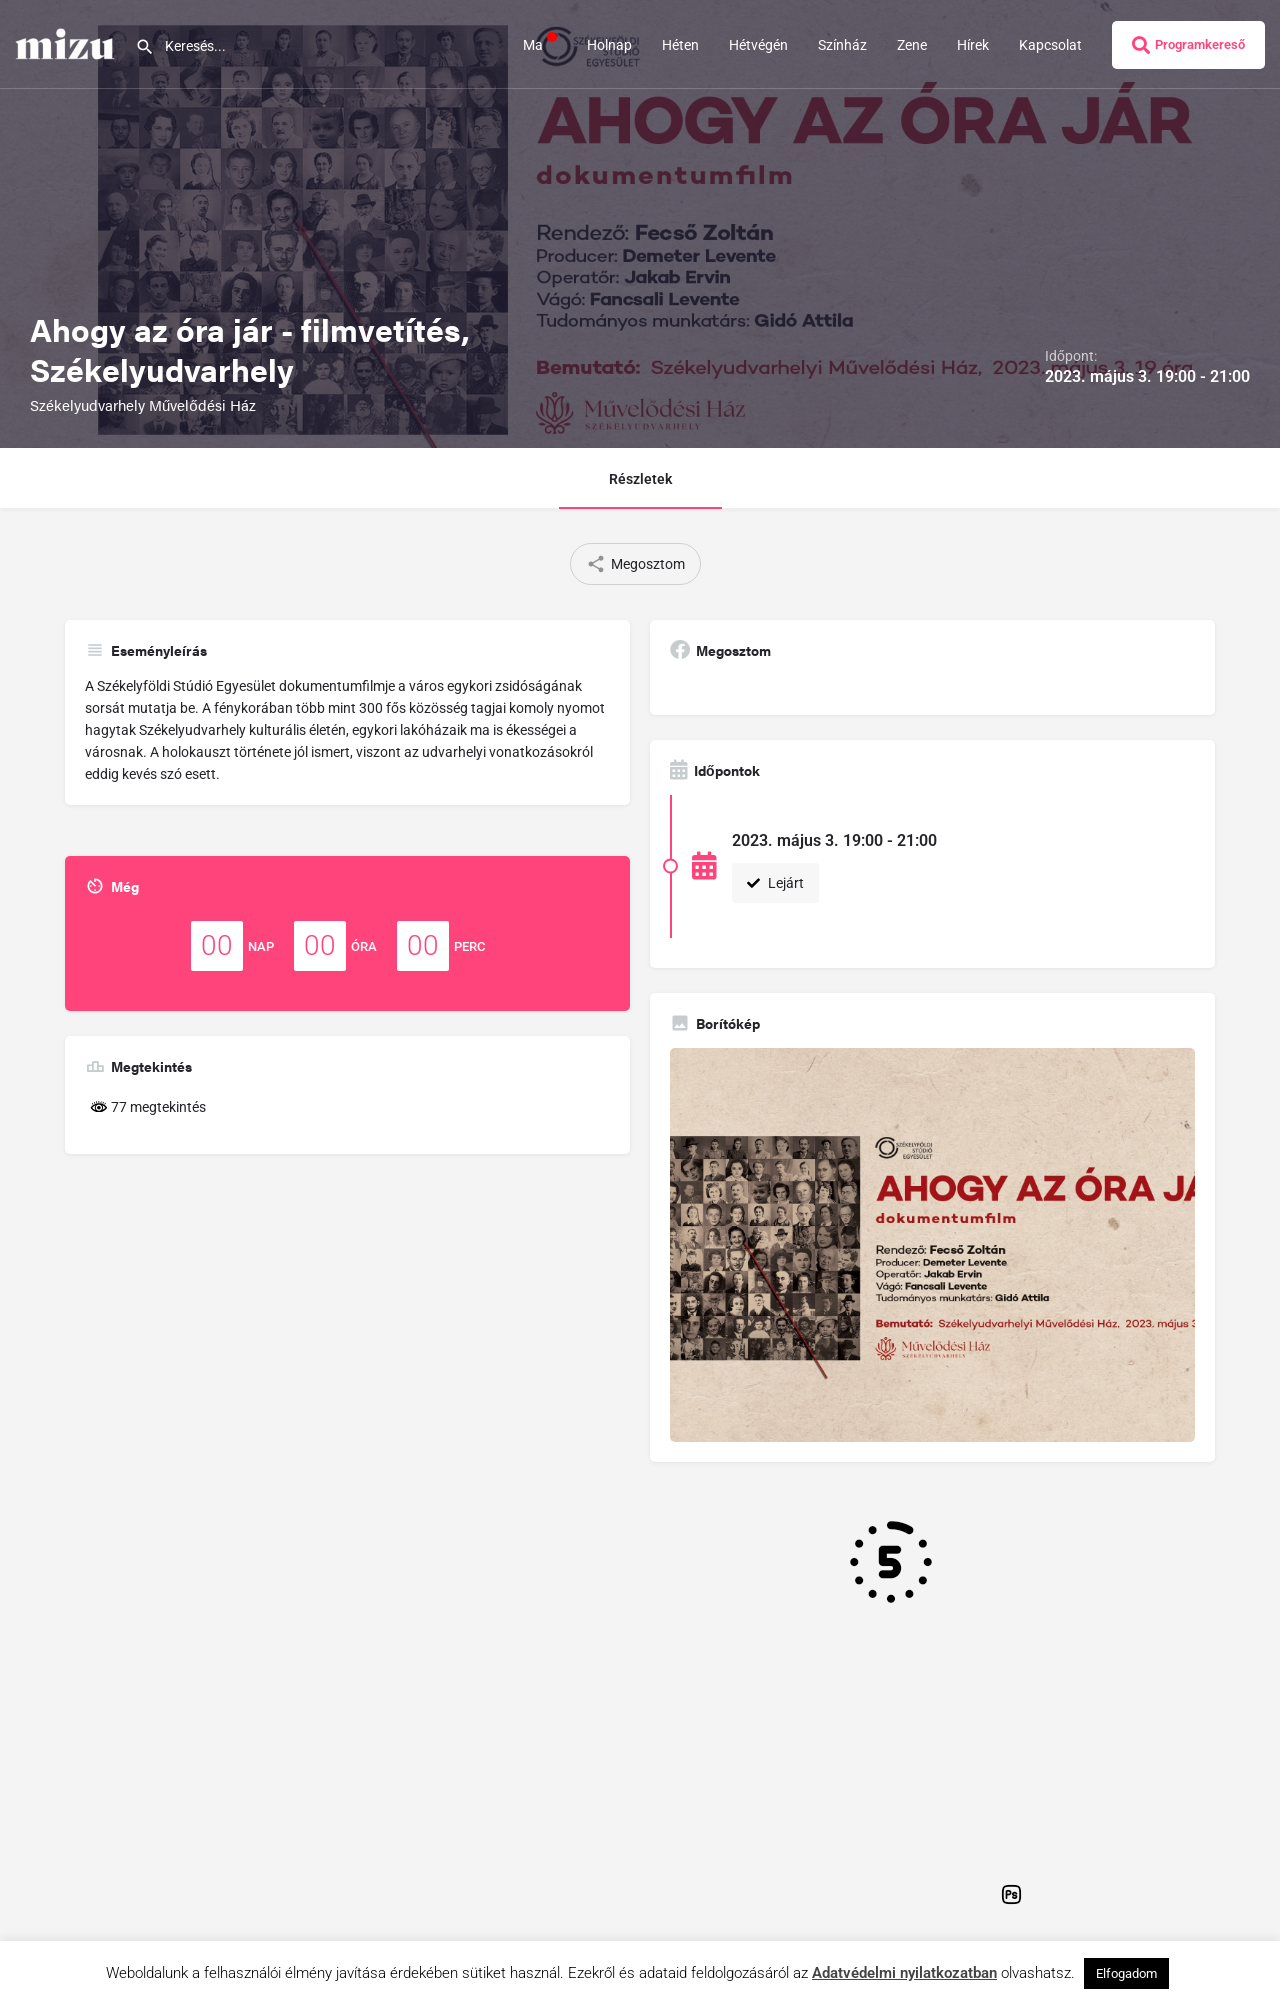 The height and width of the screenshot is (2006, 1280). What do you see at coordinates (1011, 1894) in the screenshot?
I see `open Adobe Photoshop` at bounding box center [1011, 1894].